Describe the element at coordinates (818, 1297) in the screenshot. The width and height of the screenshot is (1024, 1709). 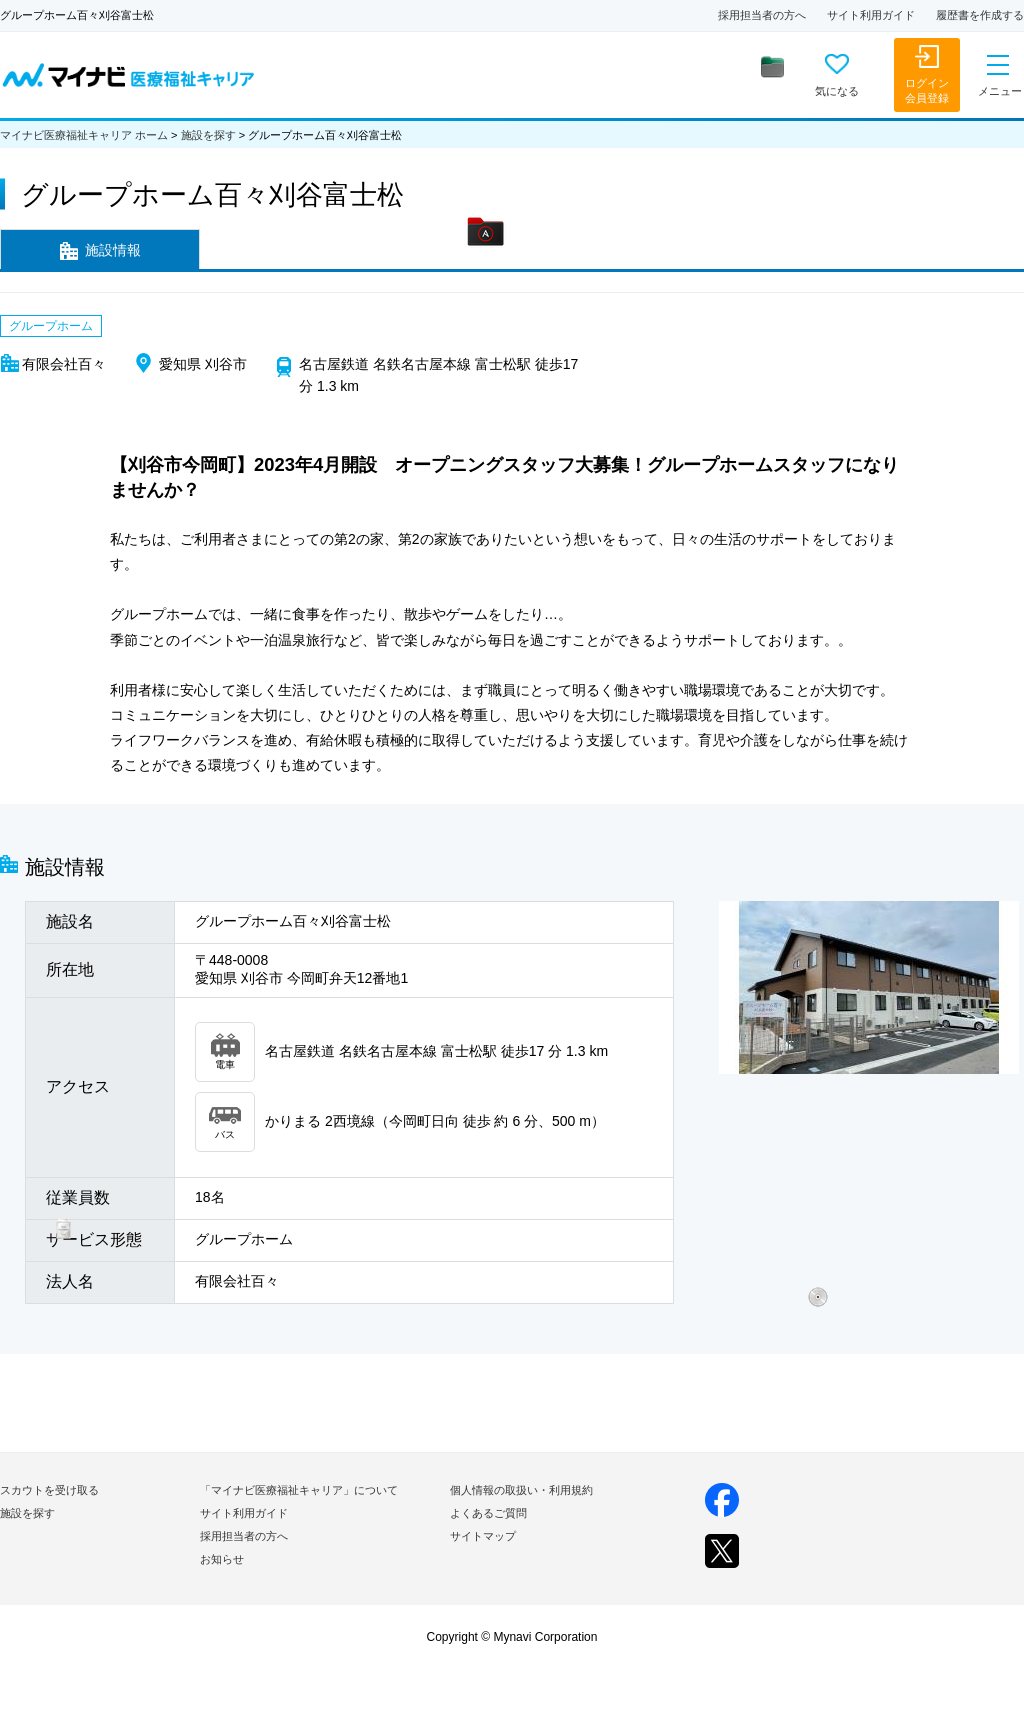
I see `indicates a blu-ray disc drive or media` at that location.